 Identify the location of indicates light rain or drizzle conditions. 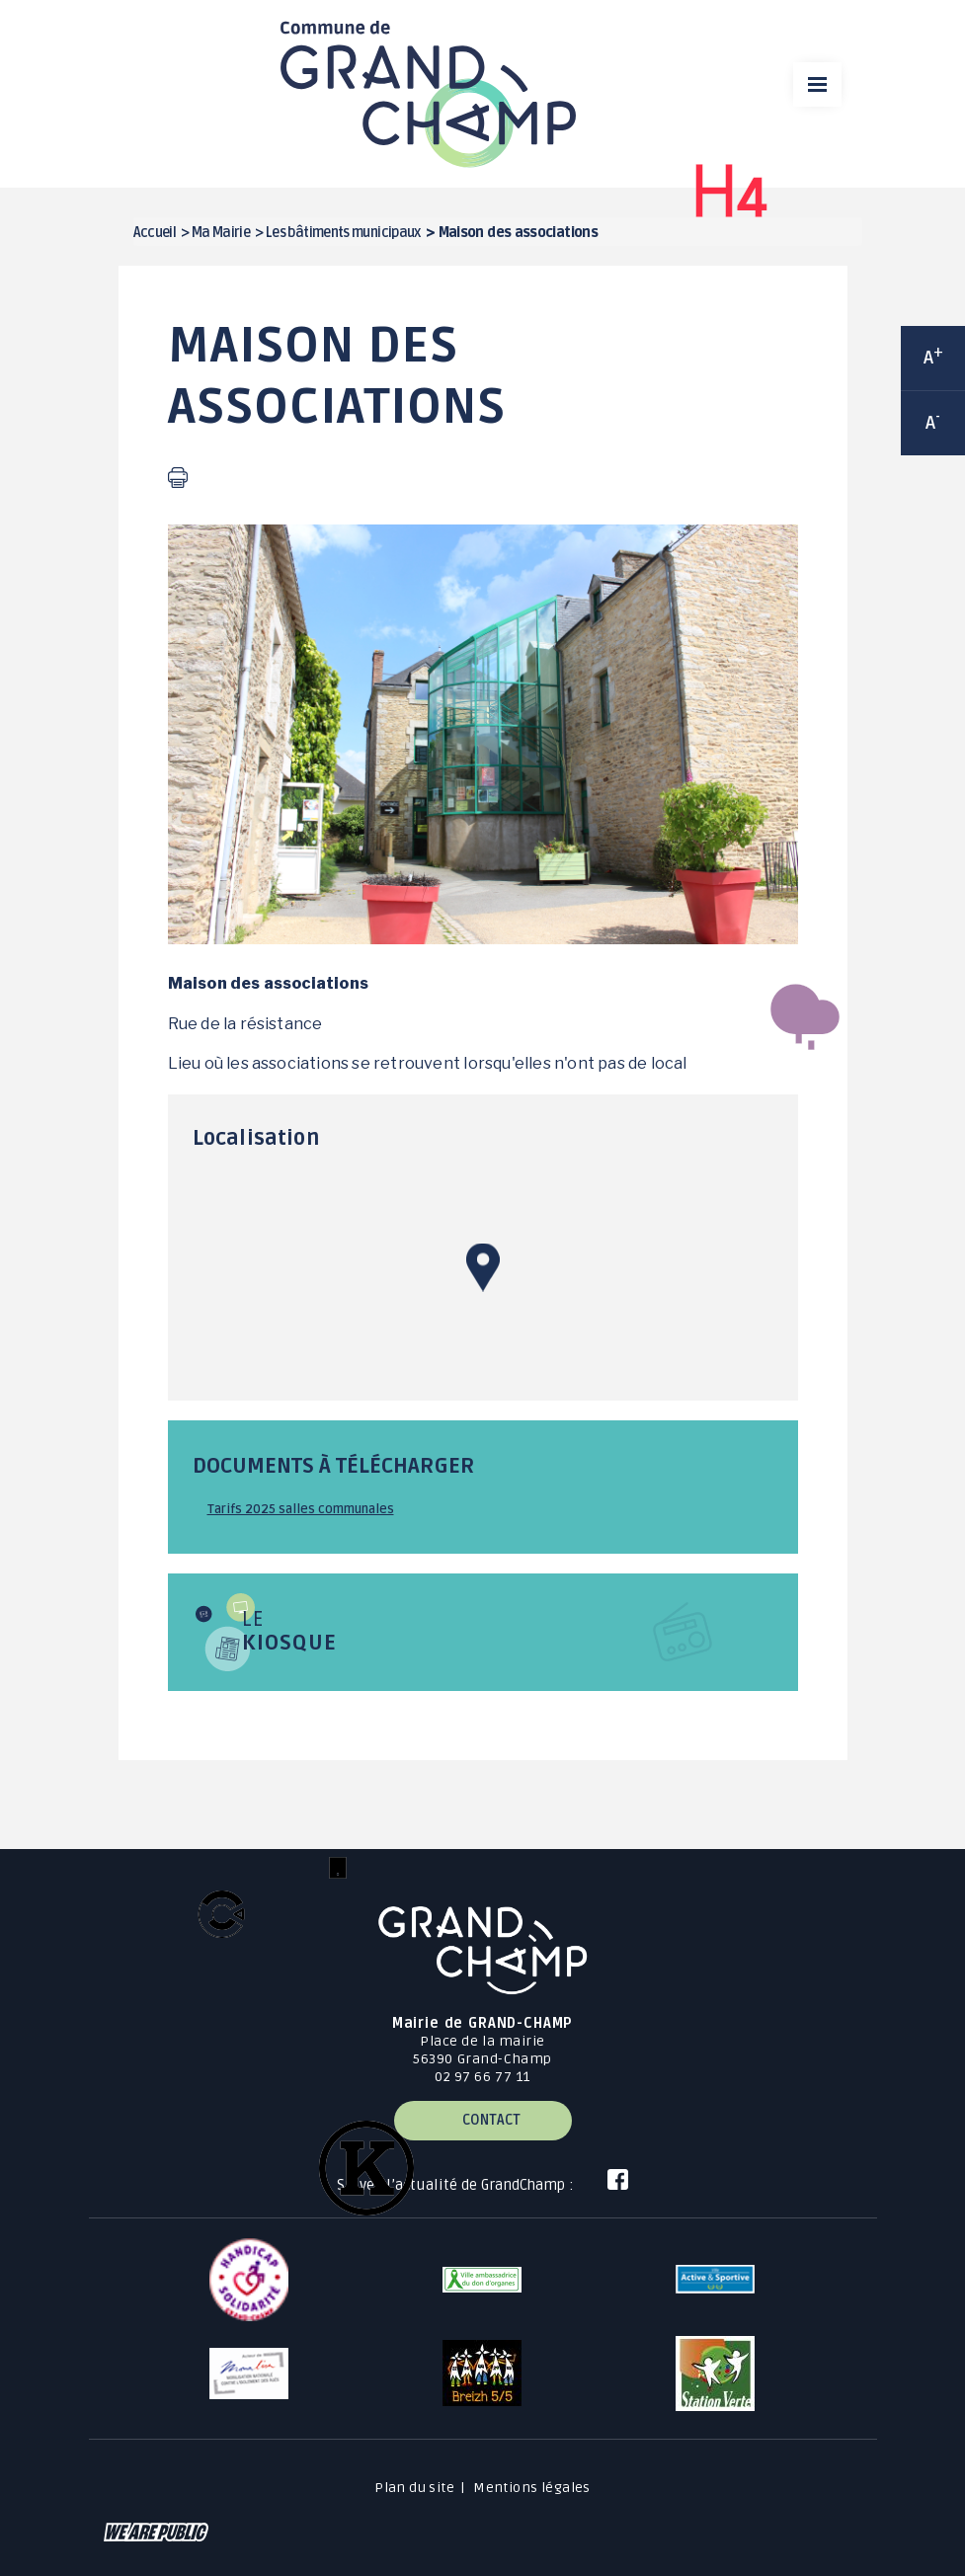
(805, 1015).